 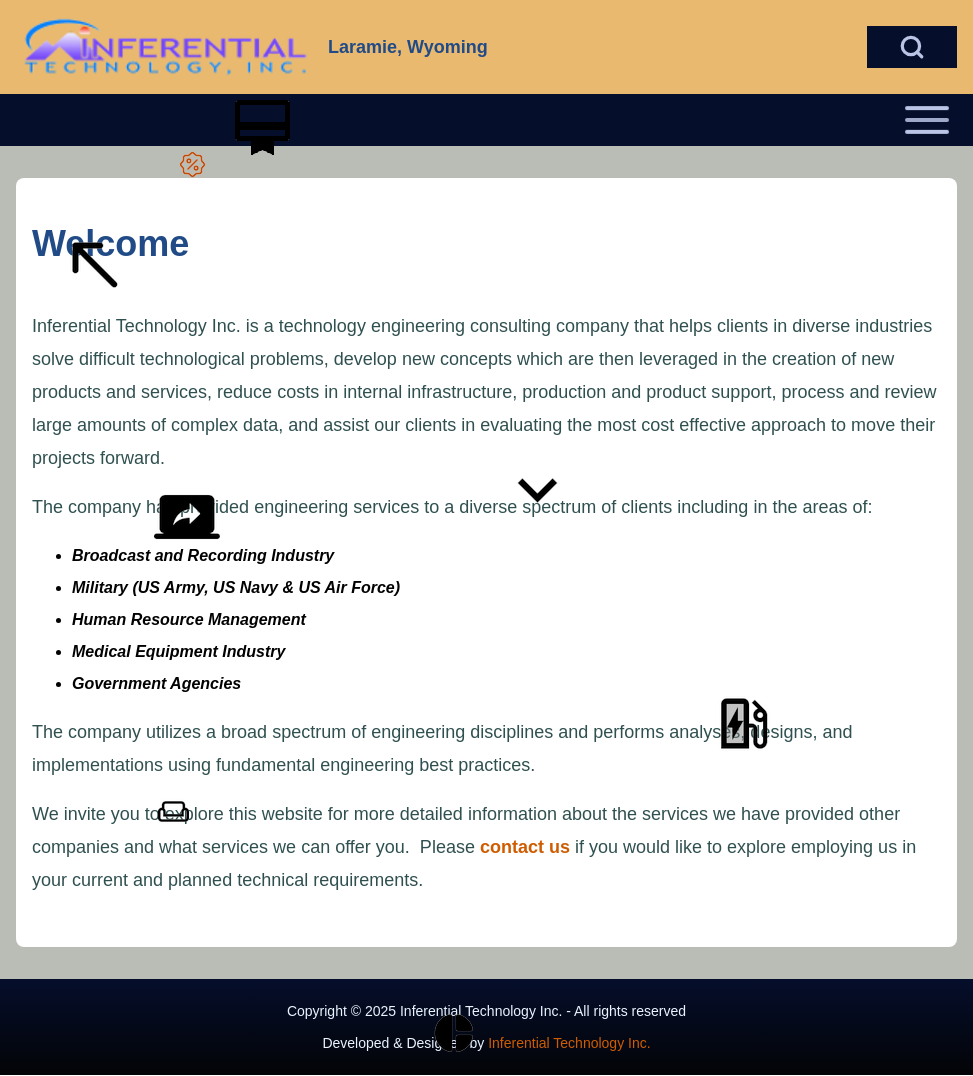 I want to click on view analytics or statistics breakdown, so click(x=454, y=1033).